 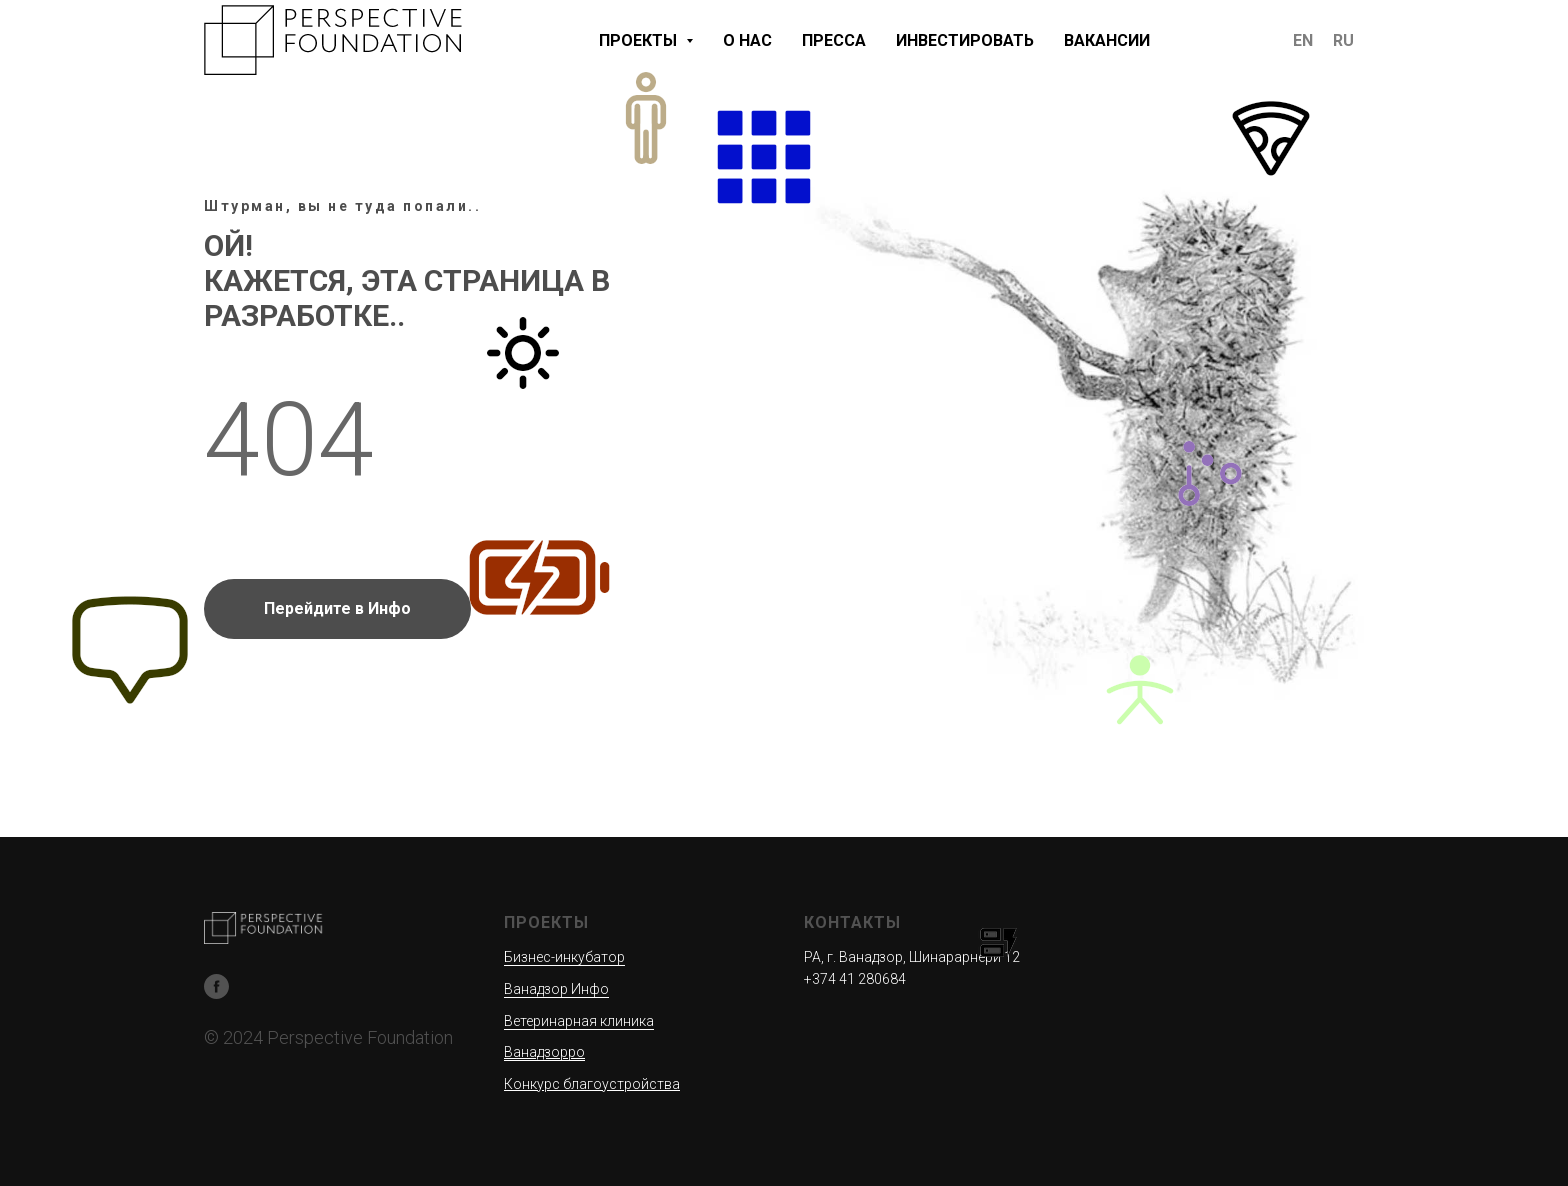 I want to click on indicates device is currently charging, so click(x=539, y=577).